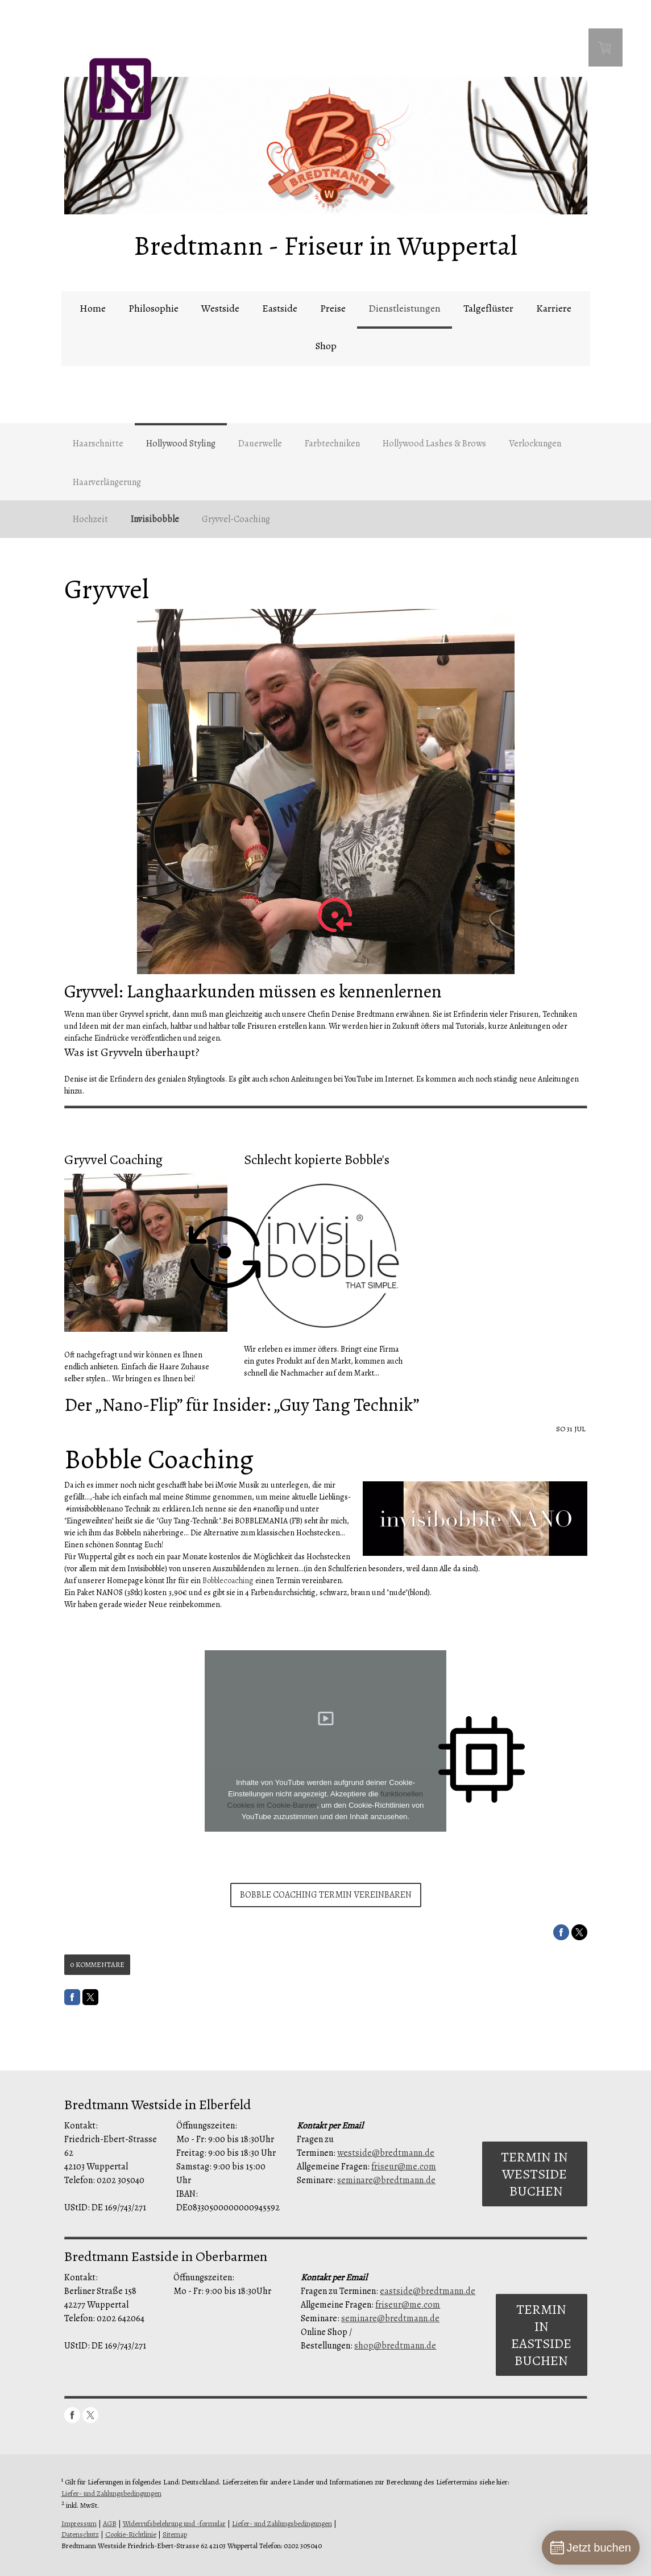  I want to click on reopen a previously closed issue, so click(225, 1252).